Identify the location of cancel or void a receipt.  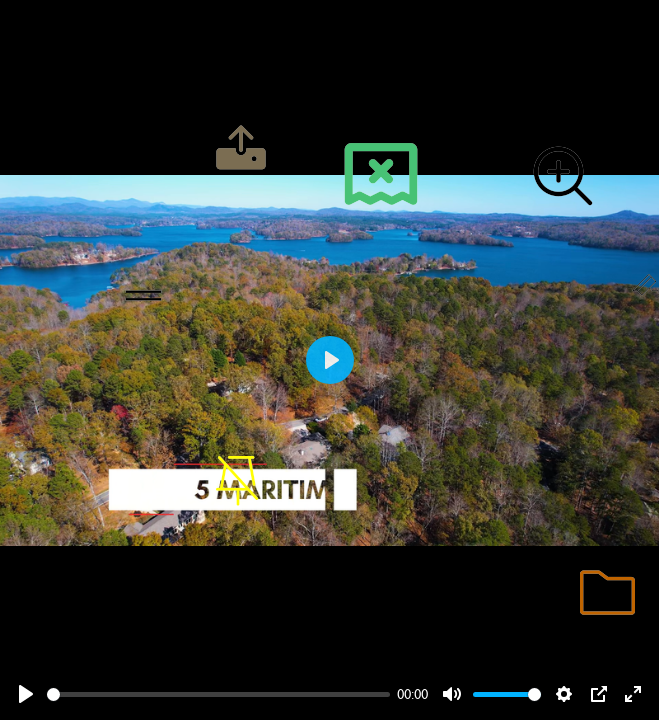
(381, 174).